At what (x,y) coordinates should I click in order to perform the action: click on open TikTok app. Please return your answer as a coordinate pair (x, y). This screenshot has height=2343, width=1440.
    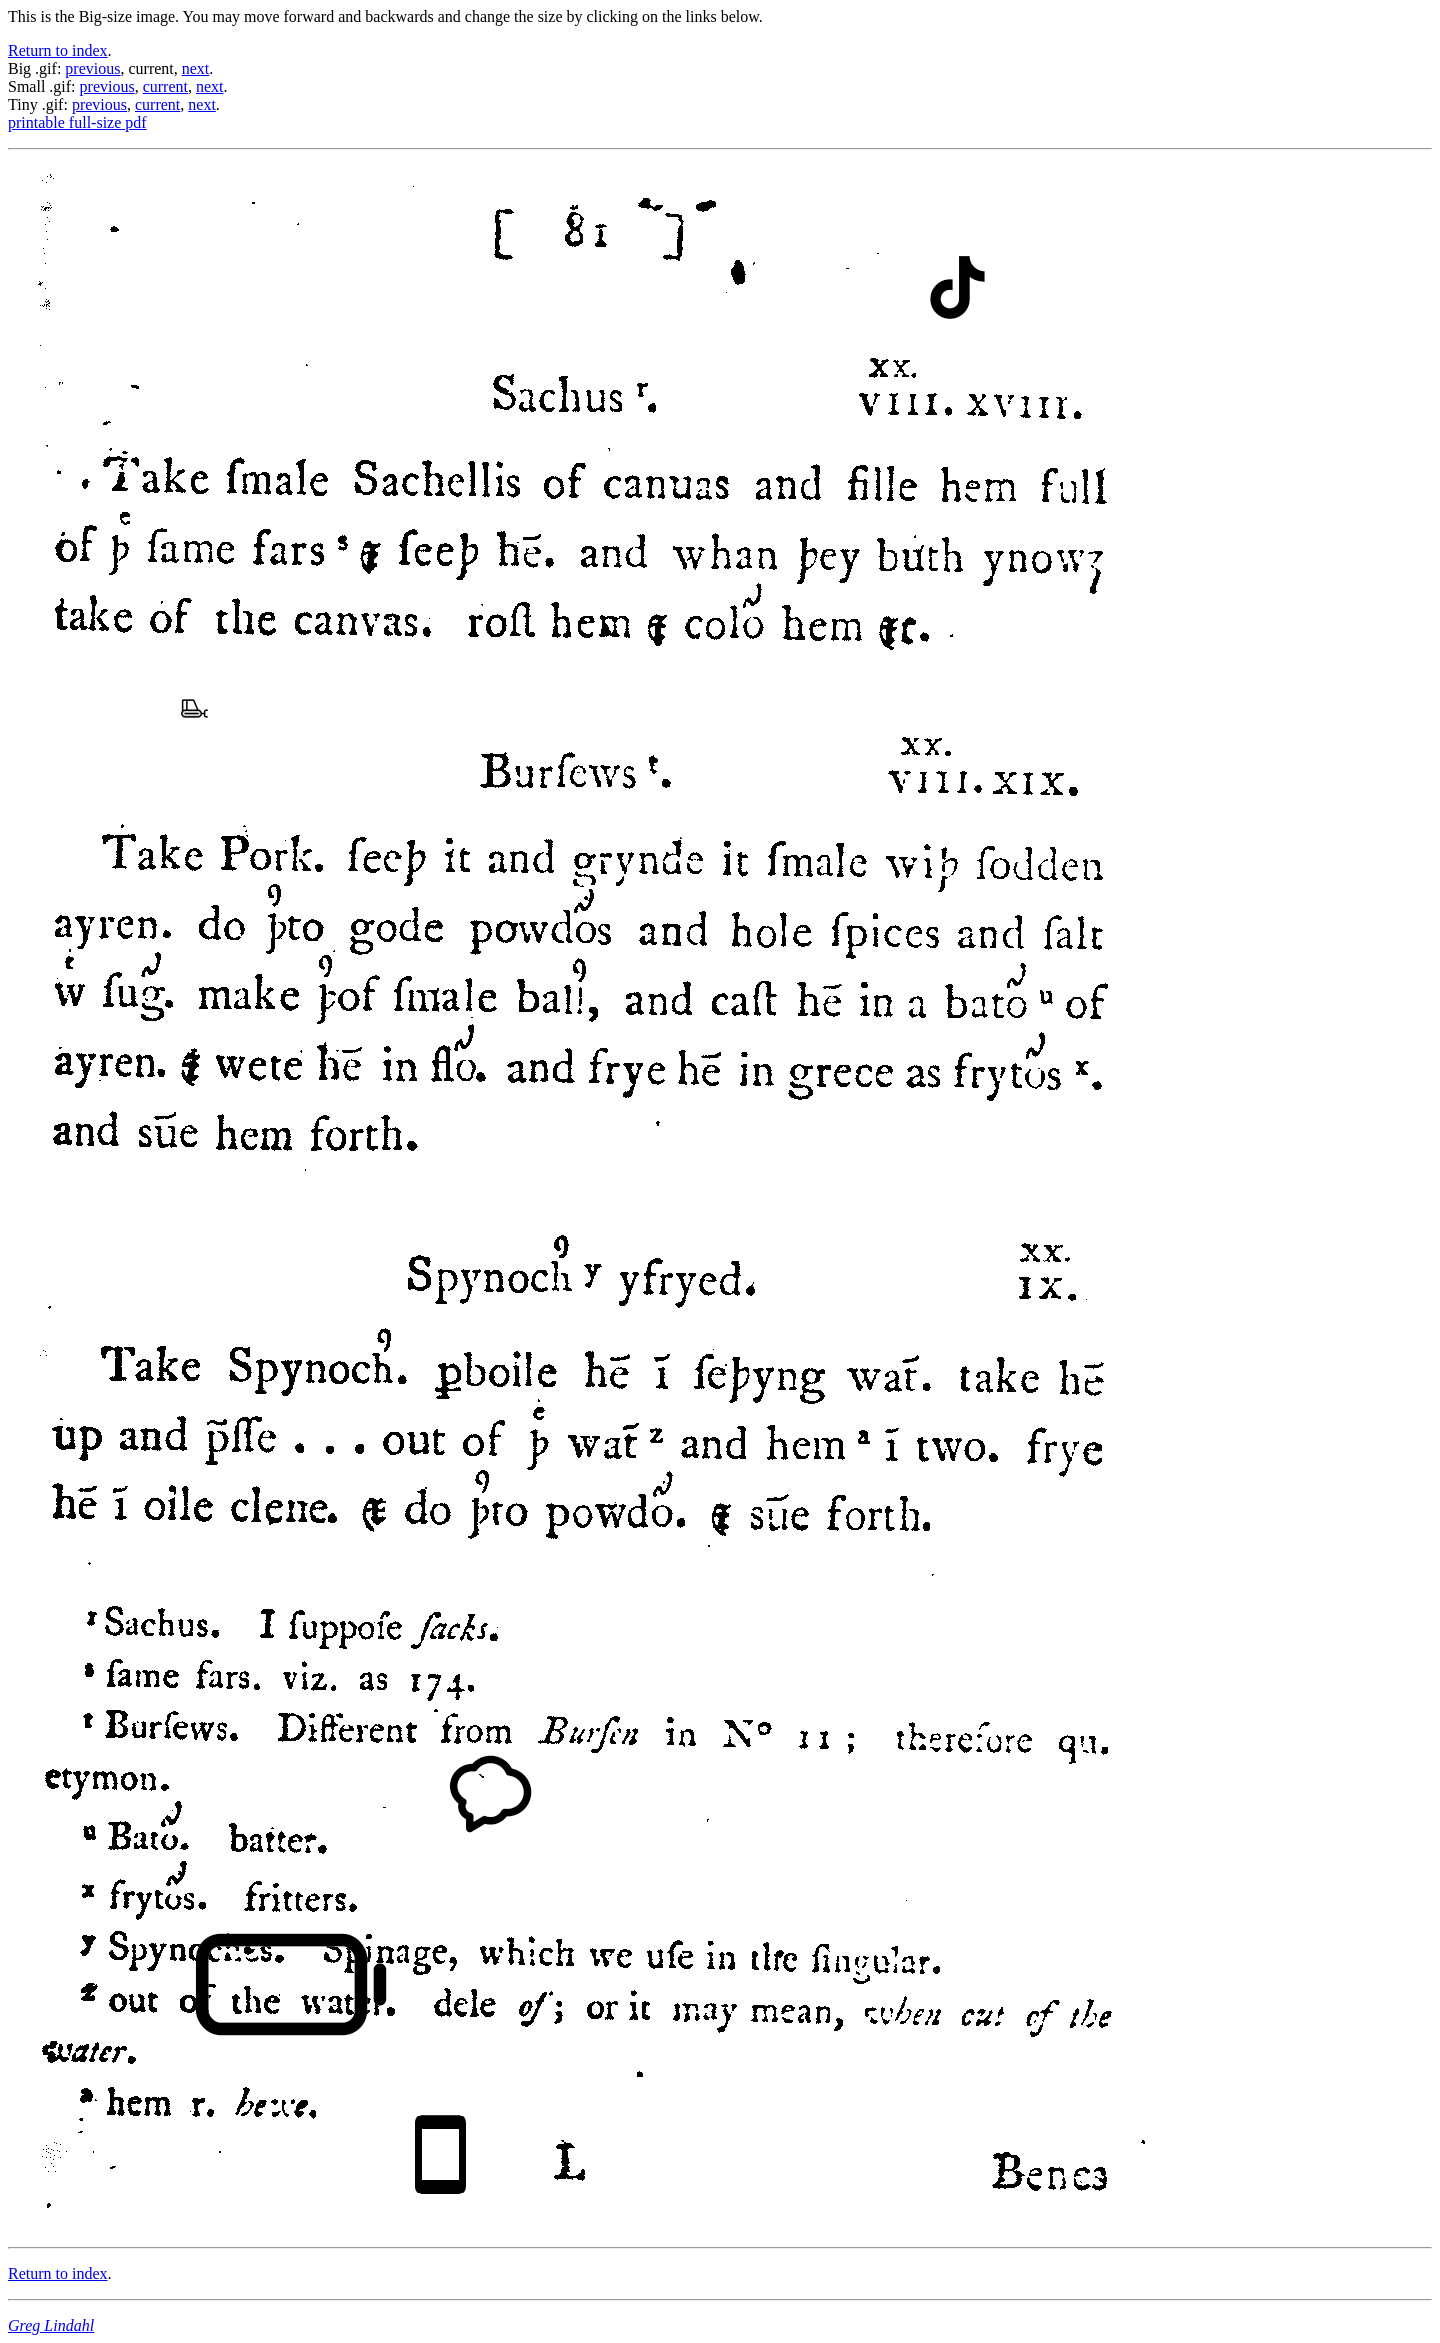
    Looking at the image, I should click on (957, 287).